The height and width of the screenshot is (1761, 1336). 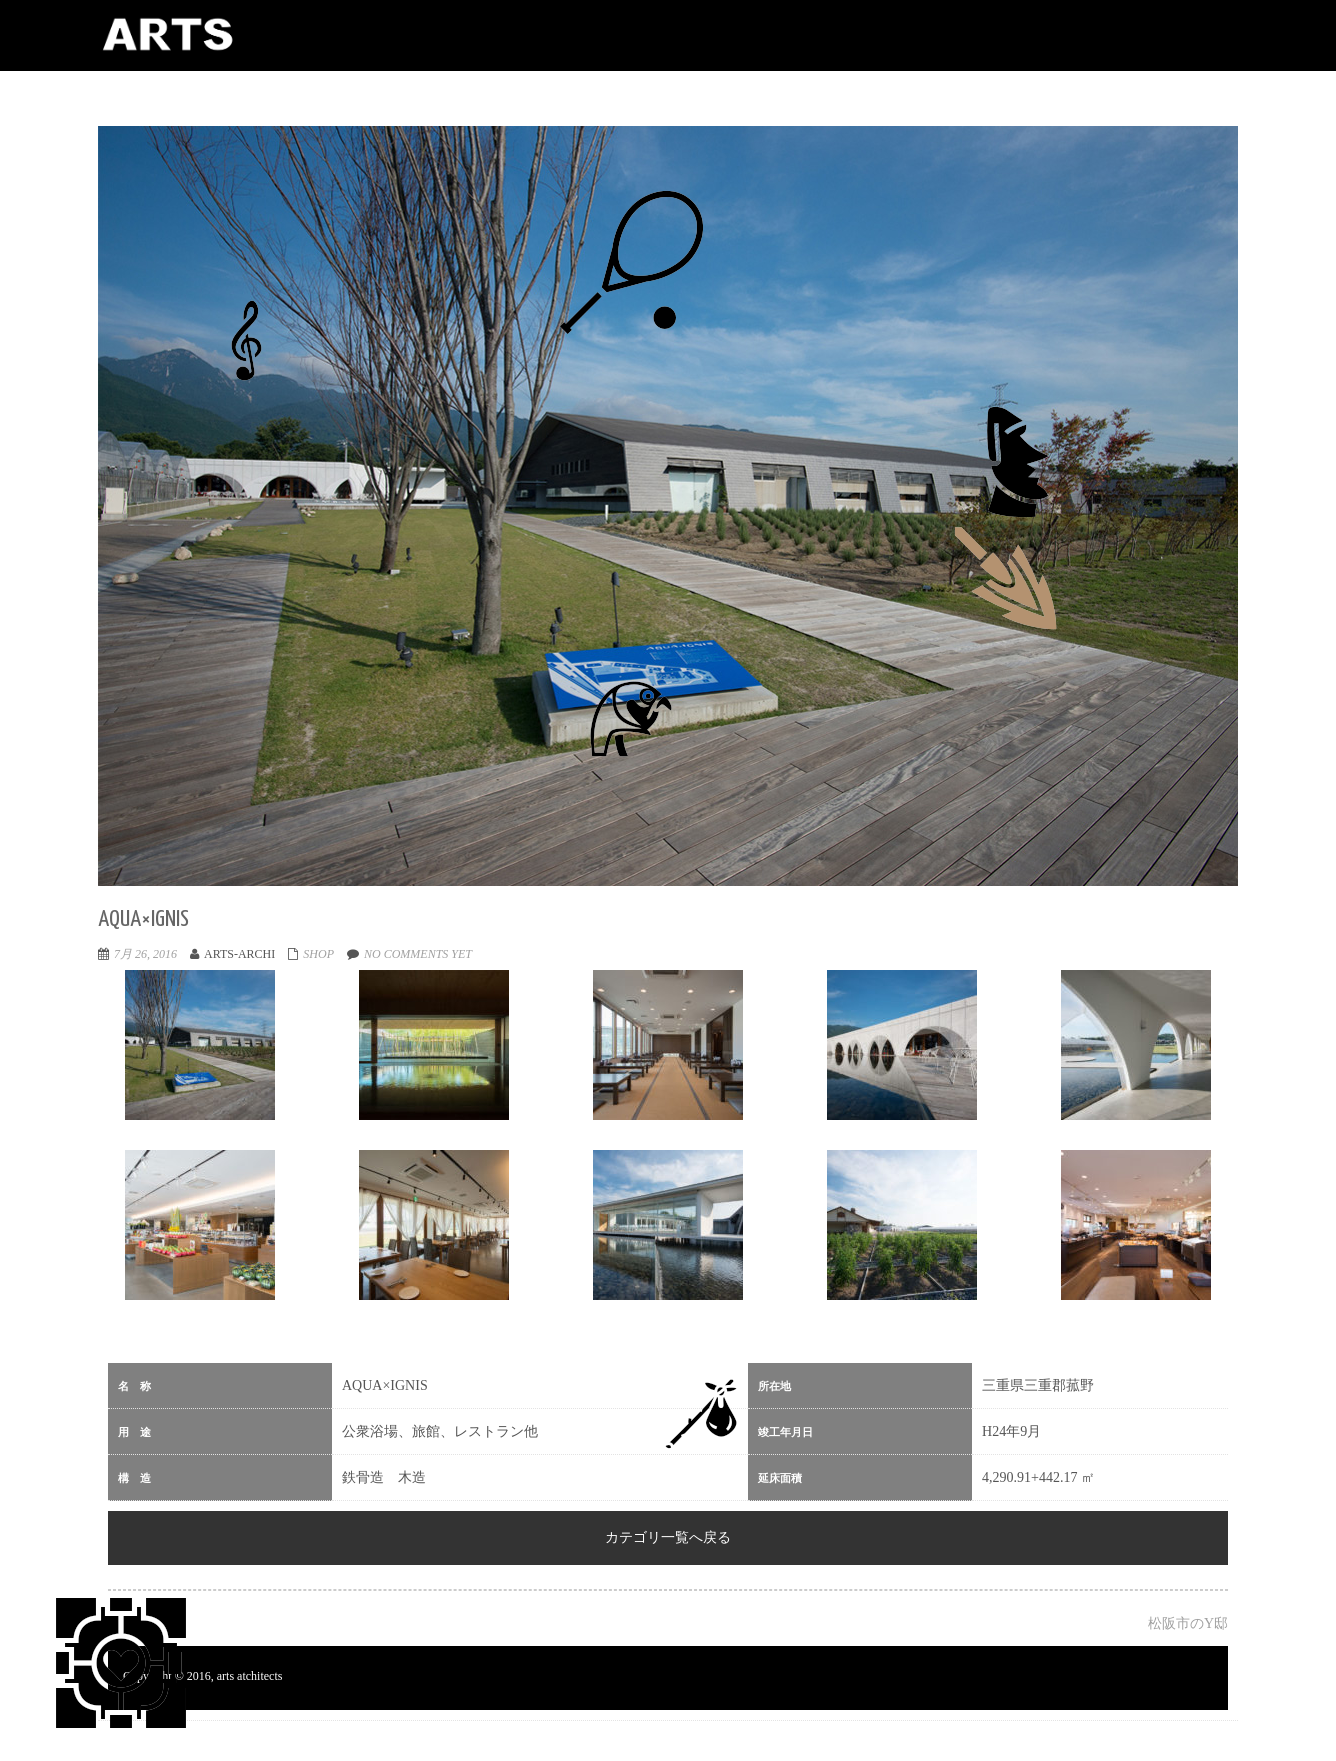 What do you see at coordinates (1005, 577) in the screenshot?
I see `equip spear hook weapon` at bounding box center [1005, 577].